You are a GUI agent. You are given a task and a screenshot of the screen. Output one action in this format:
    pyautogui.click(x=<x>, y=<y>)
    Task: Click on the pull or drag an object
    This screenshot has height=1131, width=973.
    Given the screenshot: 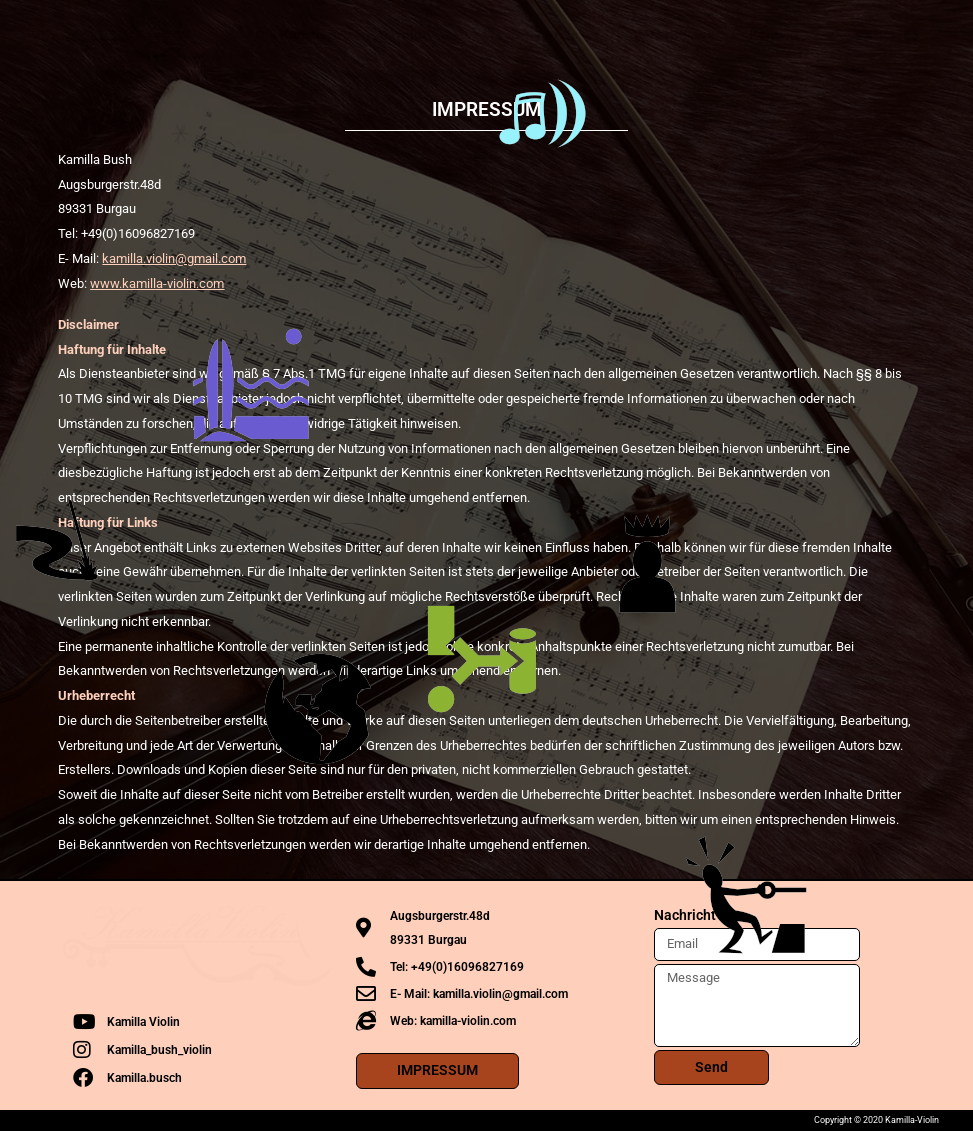 What is the action you would take?
    pyautogui.click(x=747, y=891)
    